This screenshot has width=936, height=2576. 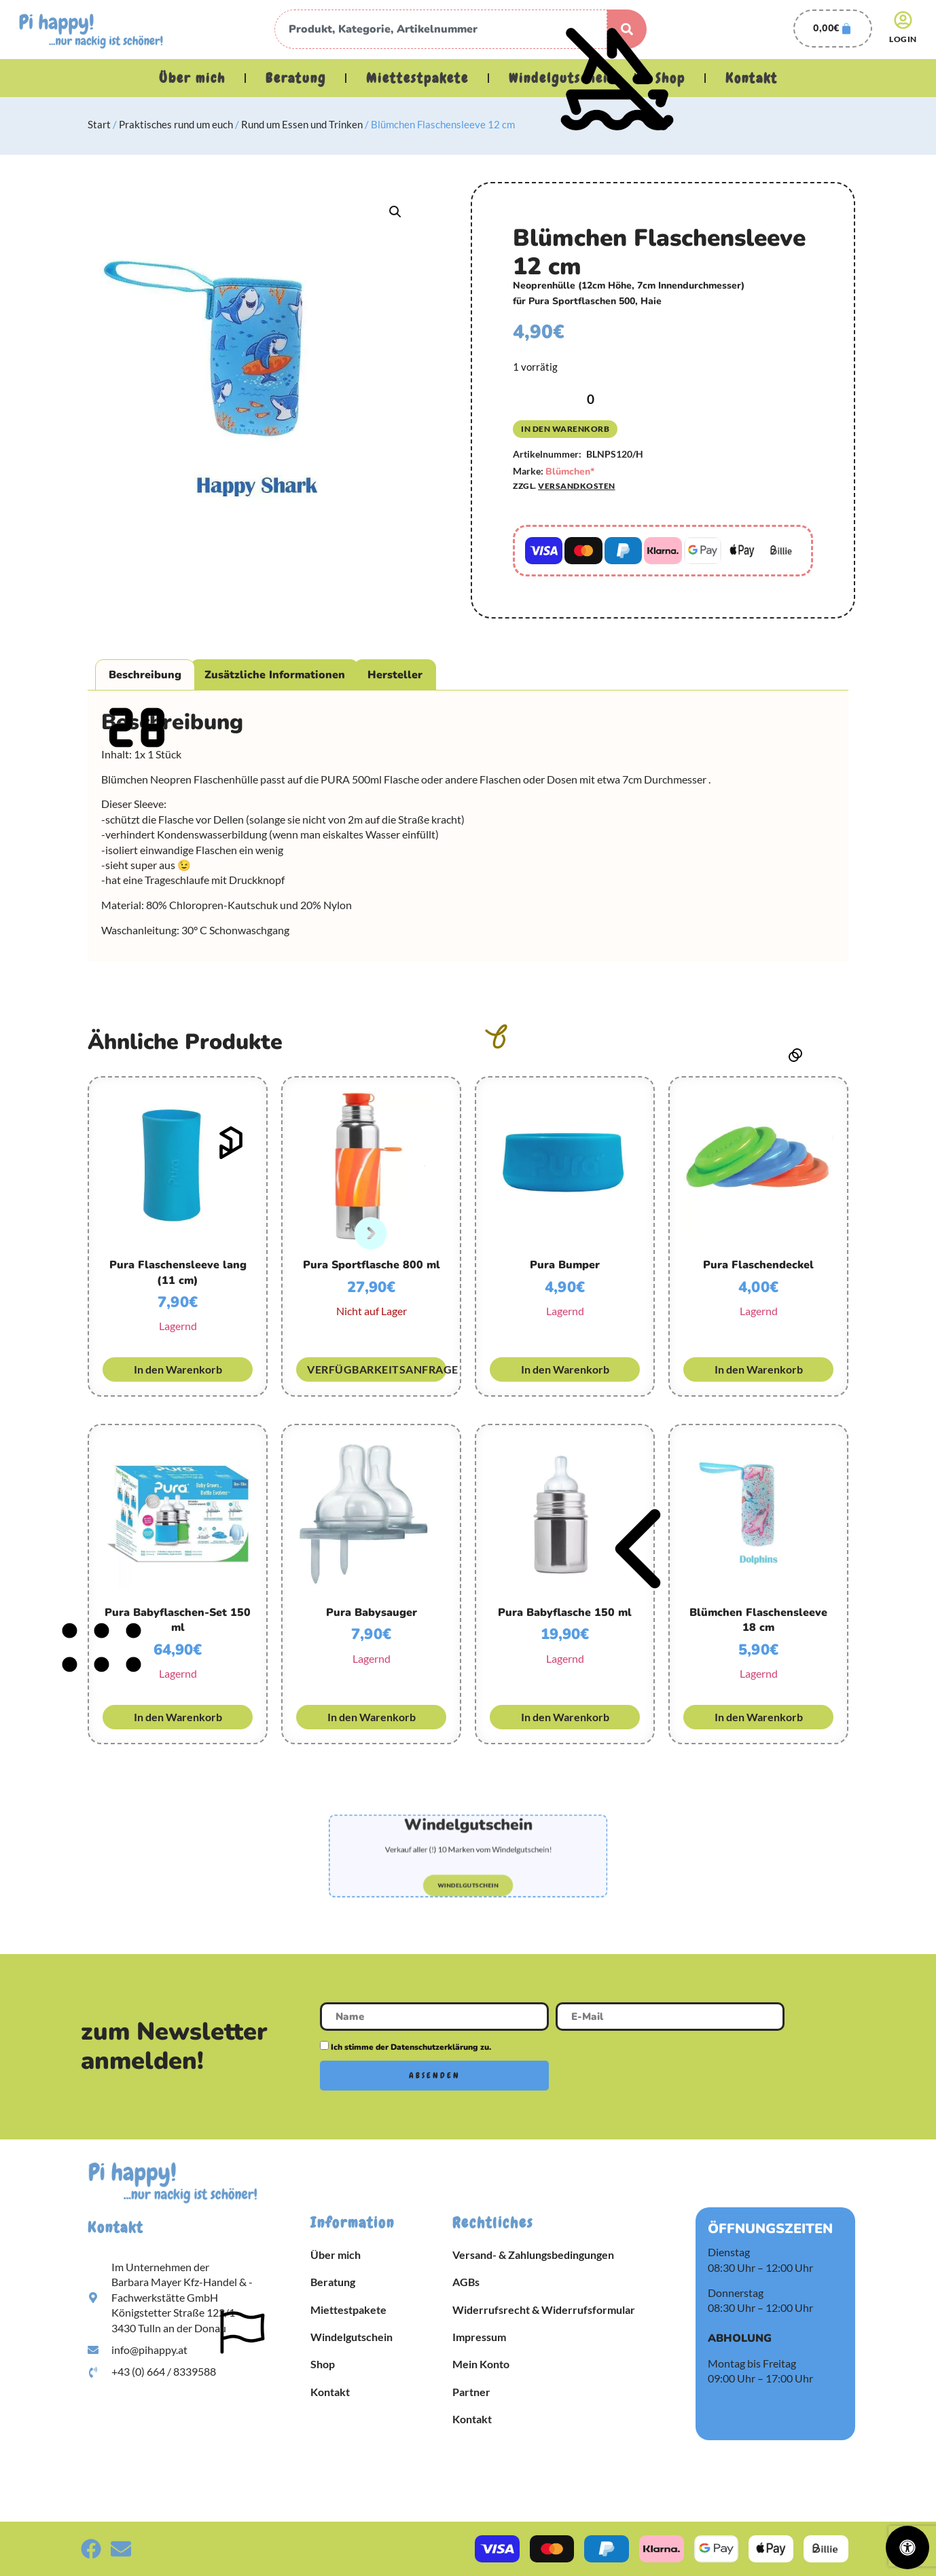 What do you see at coordinates (101, 1647) in the screenshot?
I see `drag to reorder or rearrange items` at bounding box center [101, 1647].